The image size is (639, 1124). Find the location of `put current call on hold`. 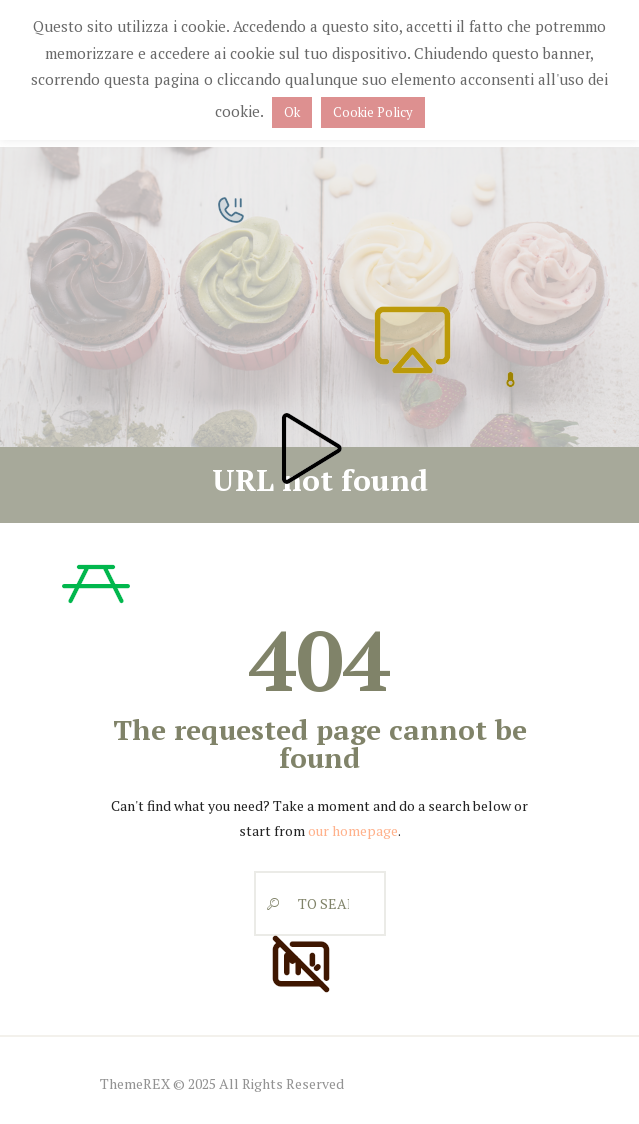

put current call on hold is located at coordinates (231, 209).